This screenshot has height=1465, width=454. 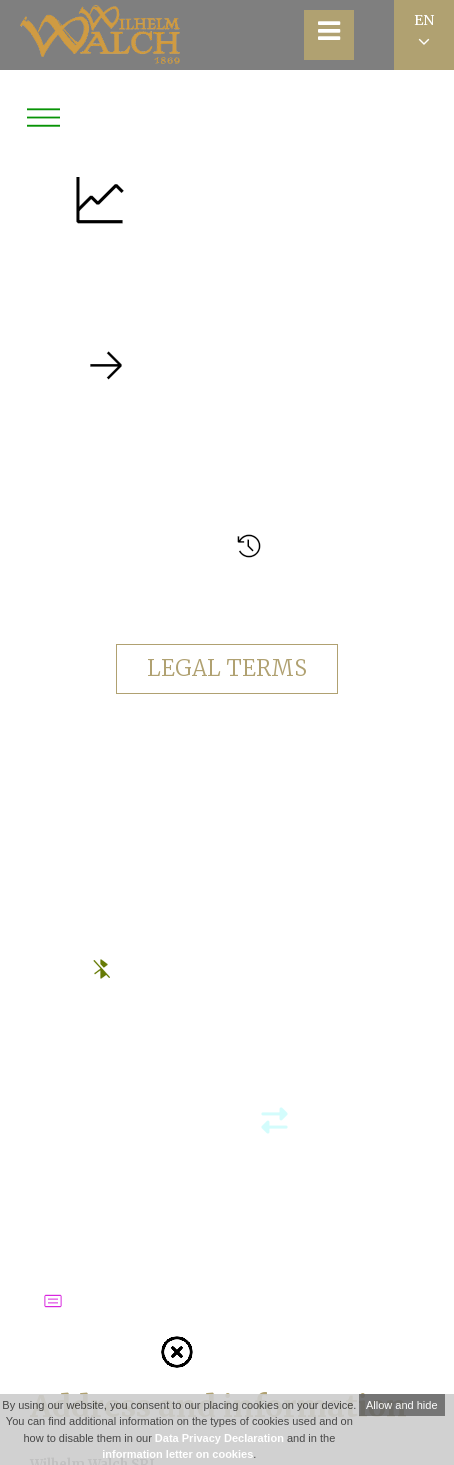 I want to click on dismiss or close a dialog, so click(x=177, y=1352).